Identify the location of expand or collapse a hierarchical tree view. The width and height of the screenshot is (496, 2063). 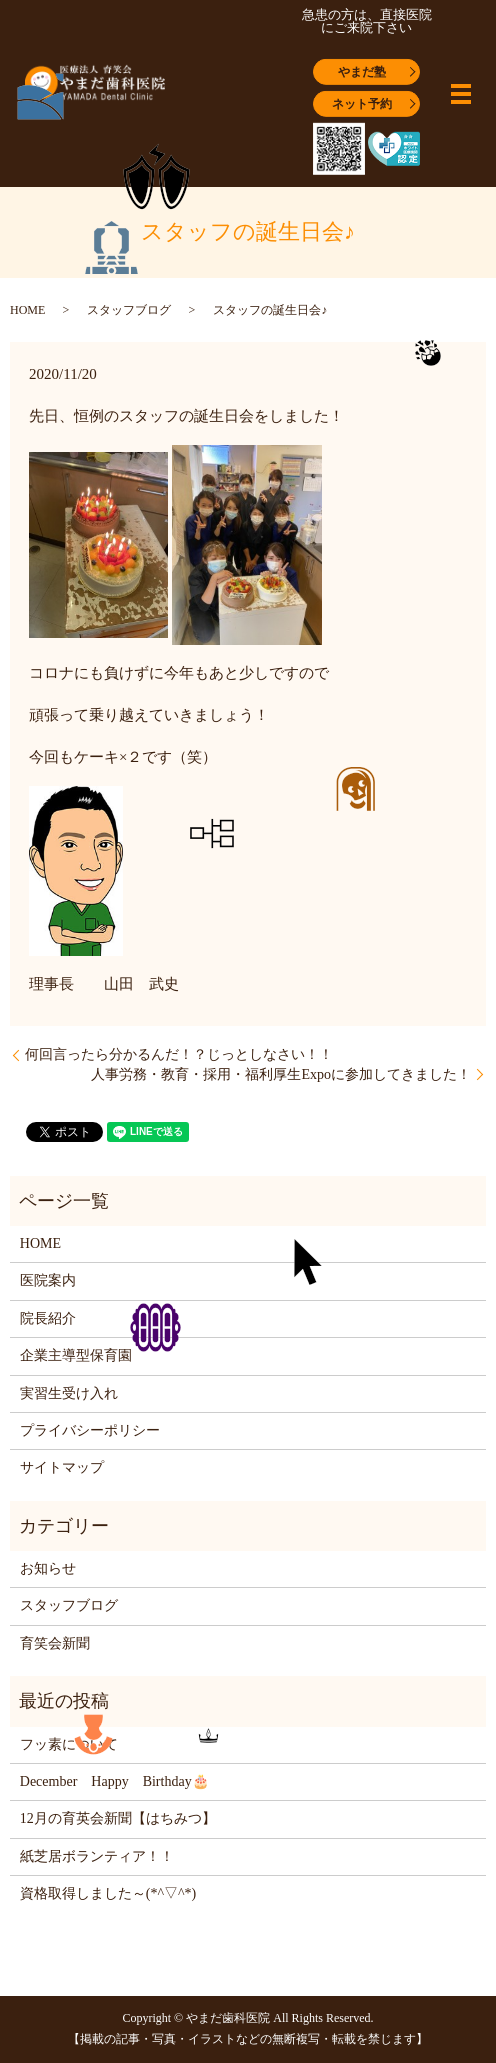
(212, 833).